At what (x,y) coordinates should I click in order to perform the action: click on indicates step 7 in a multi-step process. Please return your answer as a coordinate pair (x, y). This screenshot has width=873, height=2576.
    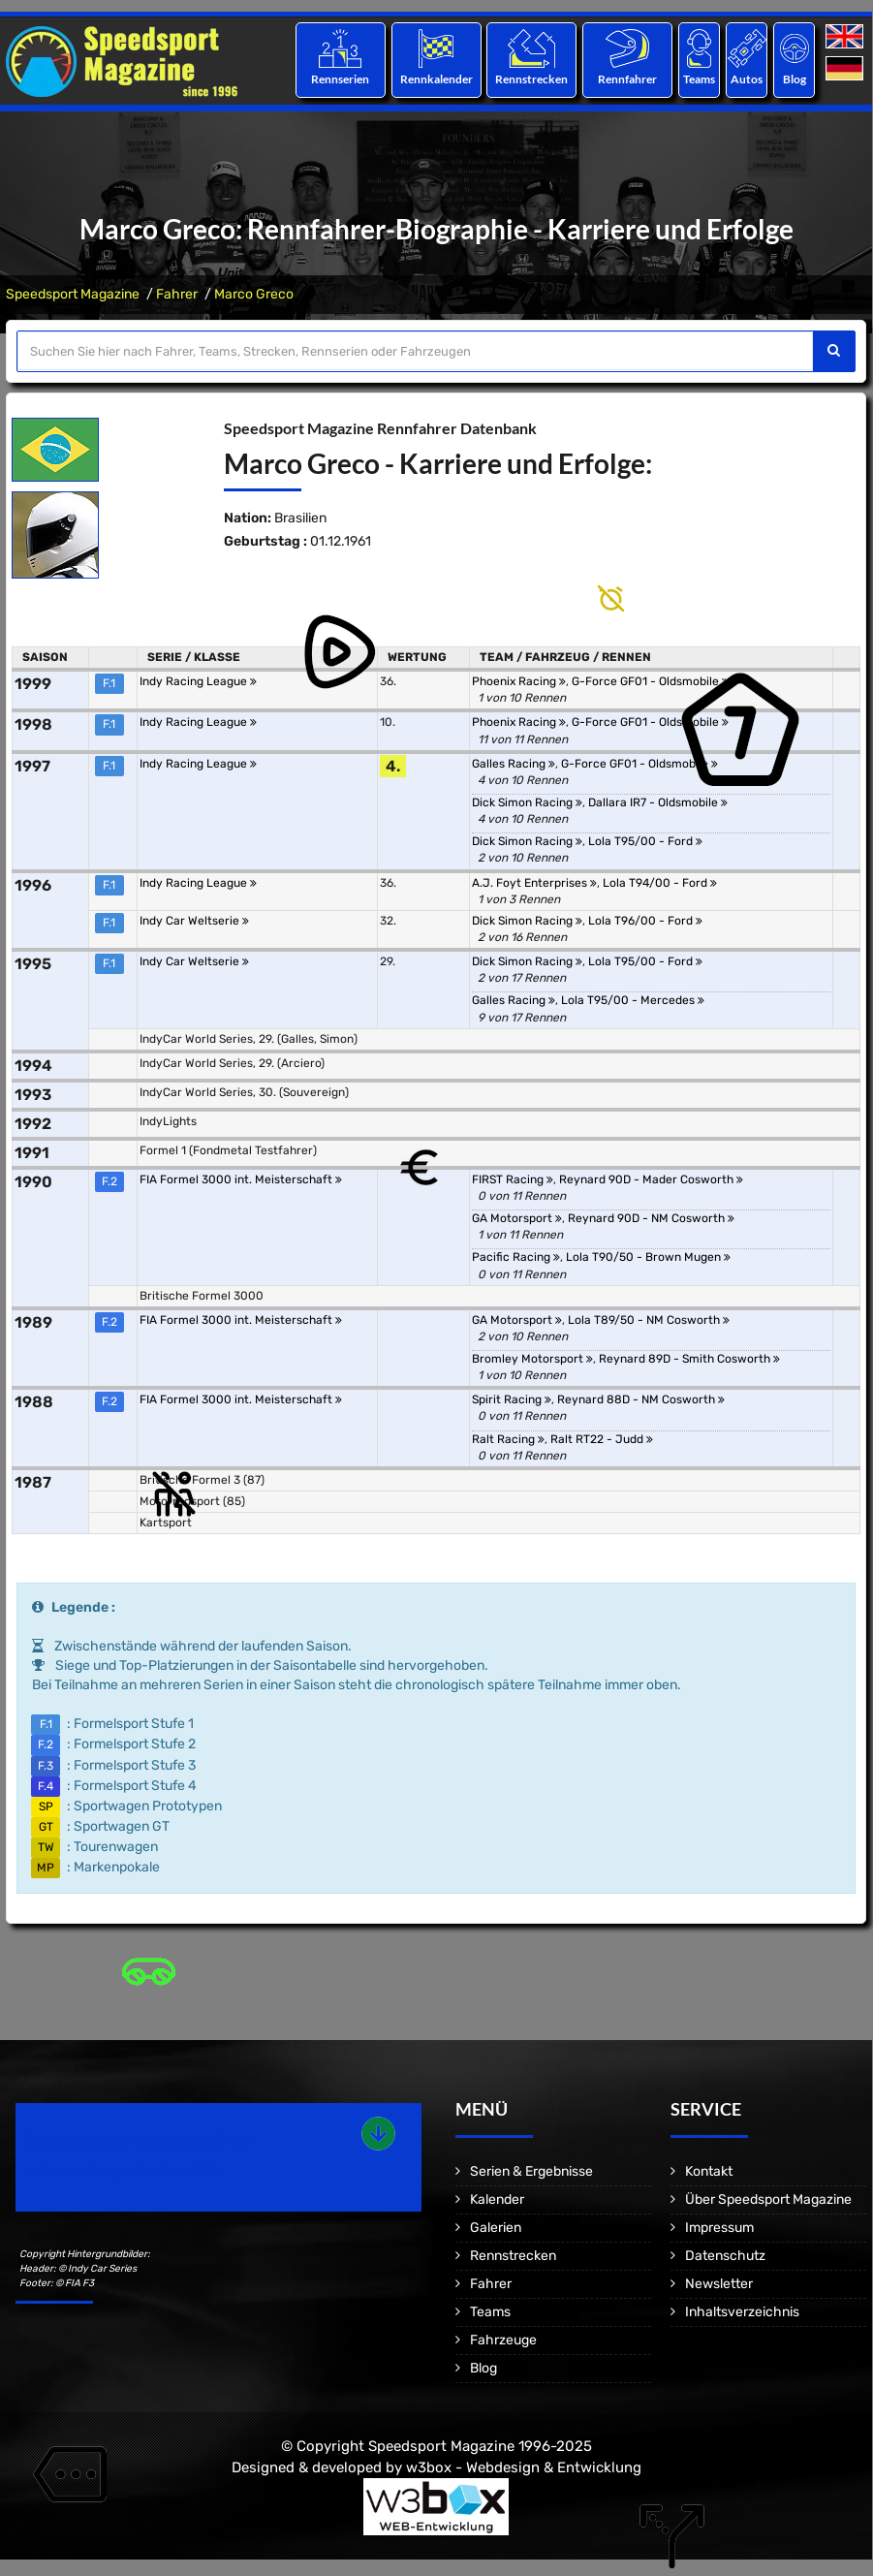
    Looking at the image, I should click on (740, 733).